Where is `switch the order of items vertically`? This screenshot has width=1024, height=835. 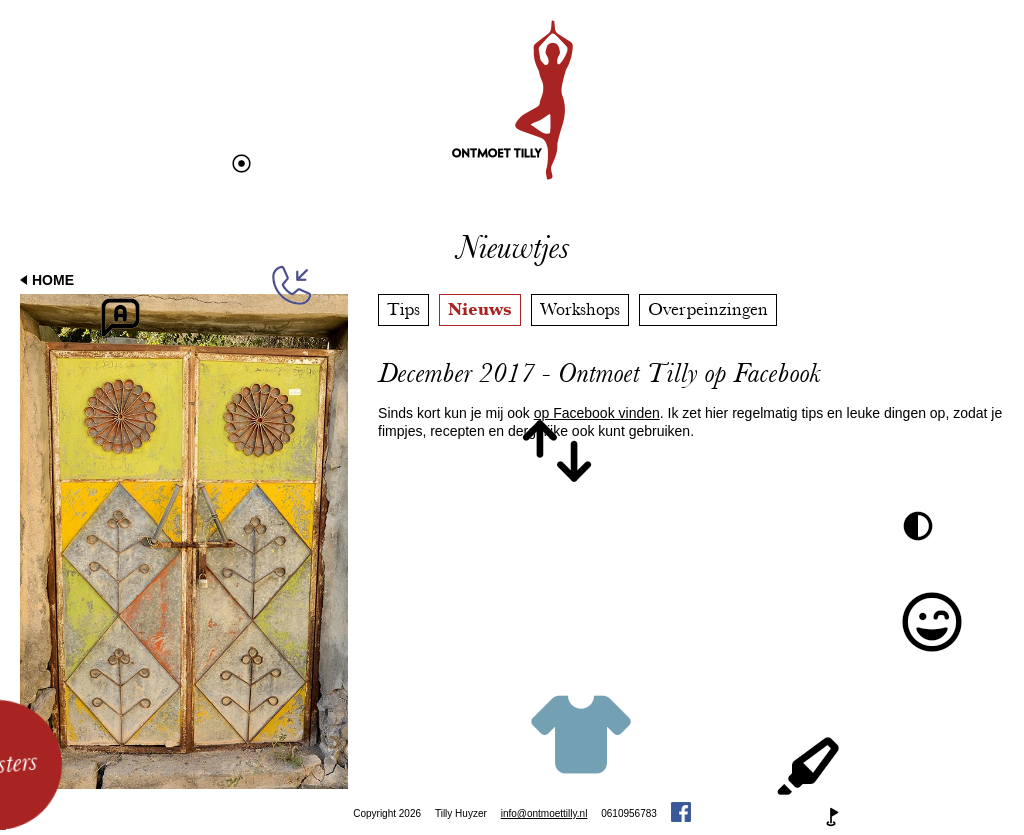 switch the order of items vertically is located at coordinates (557, 451).